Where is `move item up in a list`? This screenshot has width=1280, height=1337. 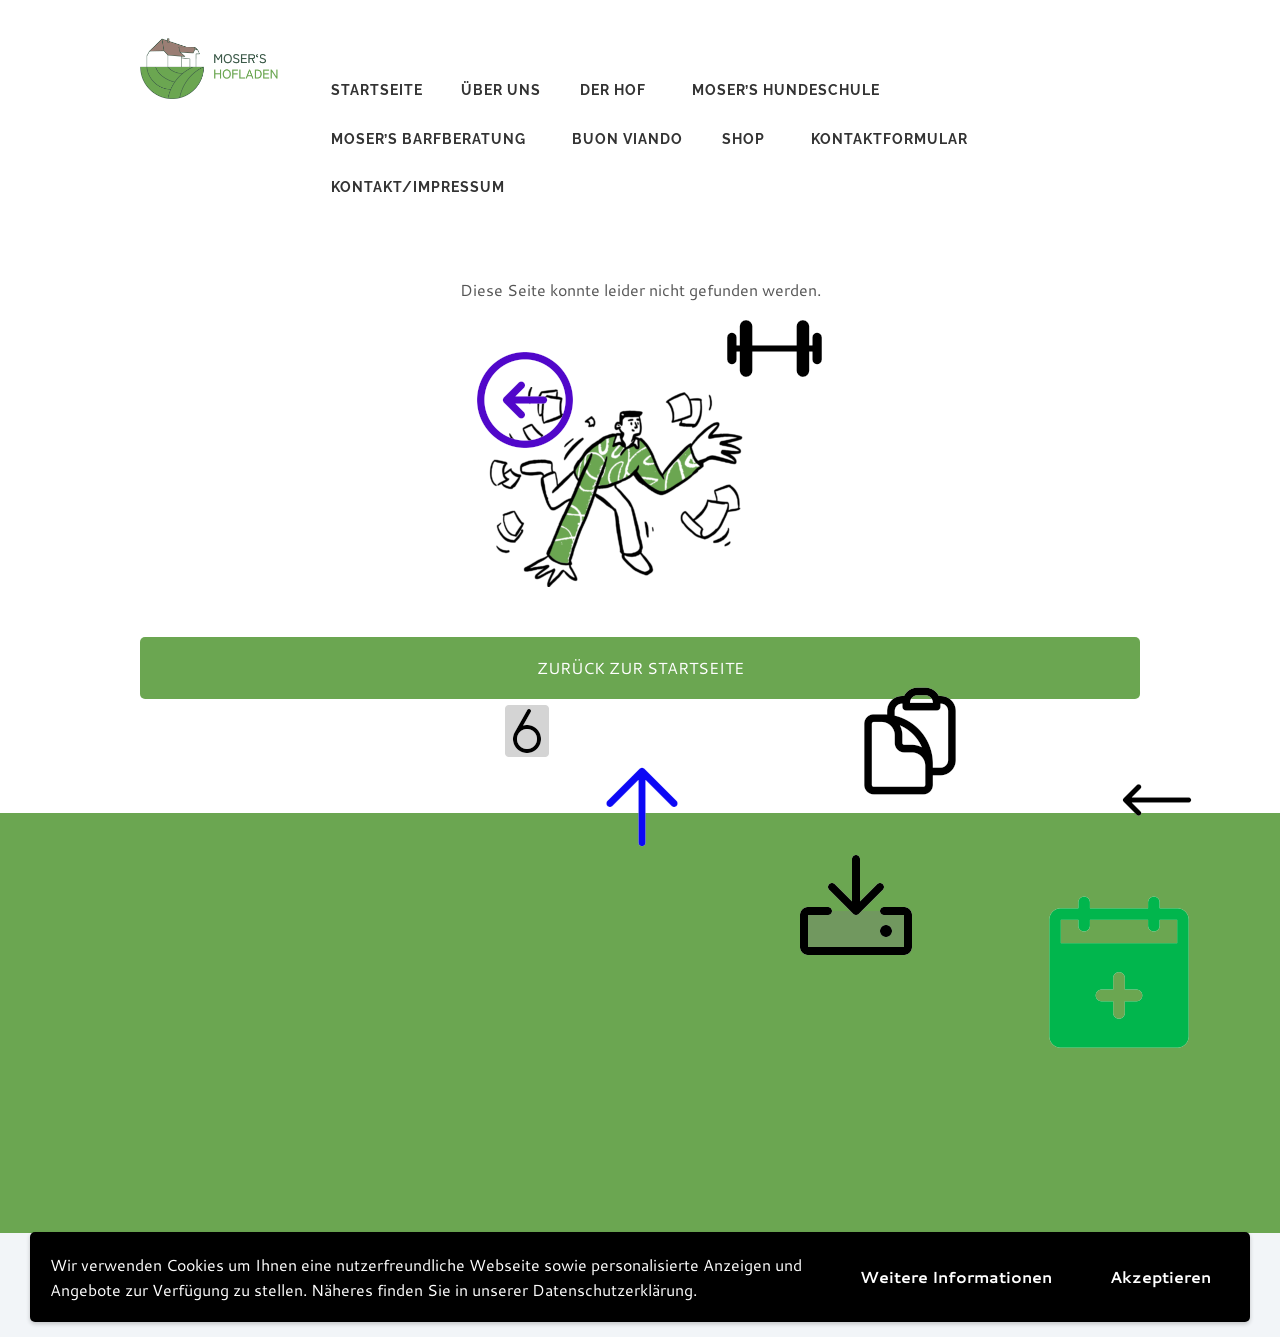
move item up in a list is located at coordinates (642, 807).